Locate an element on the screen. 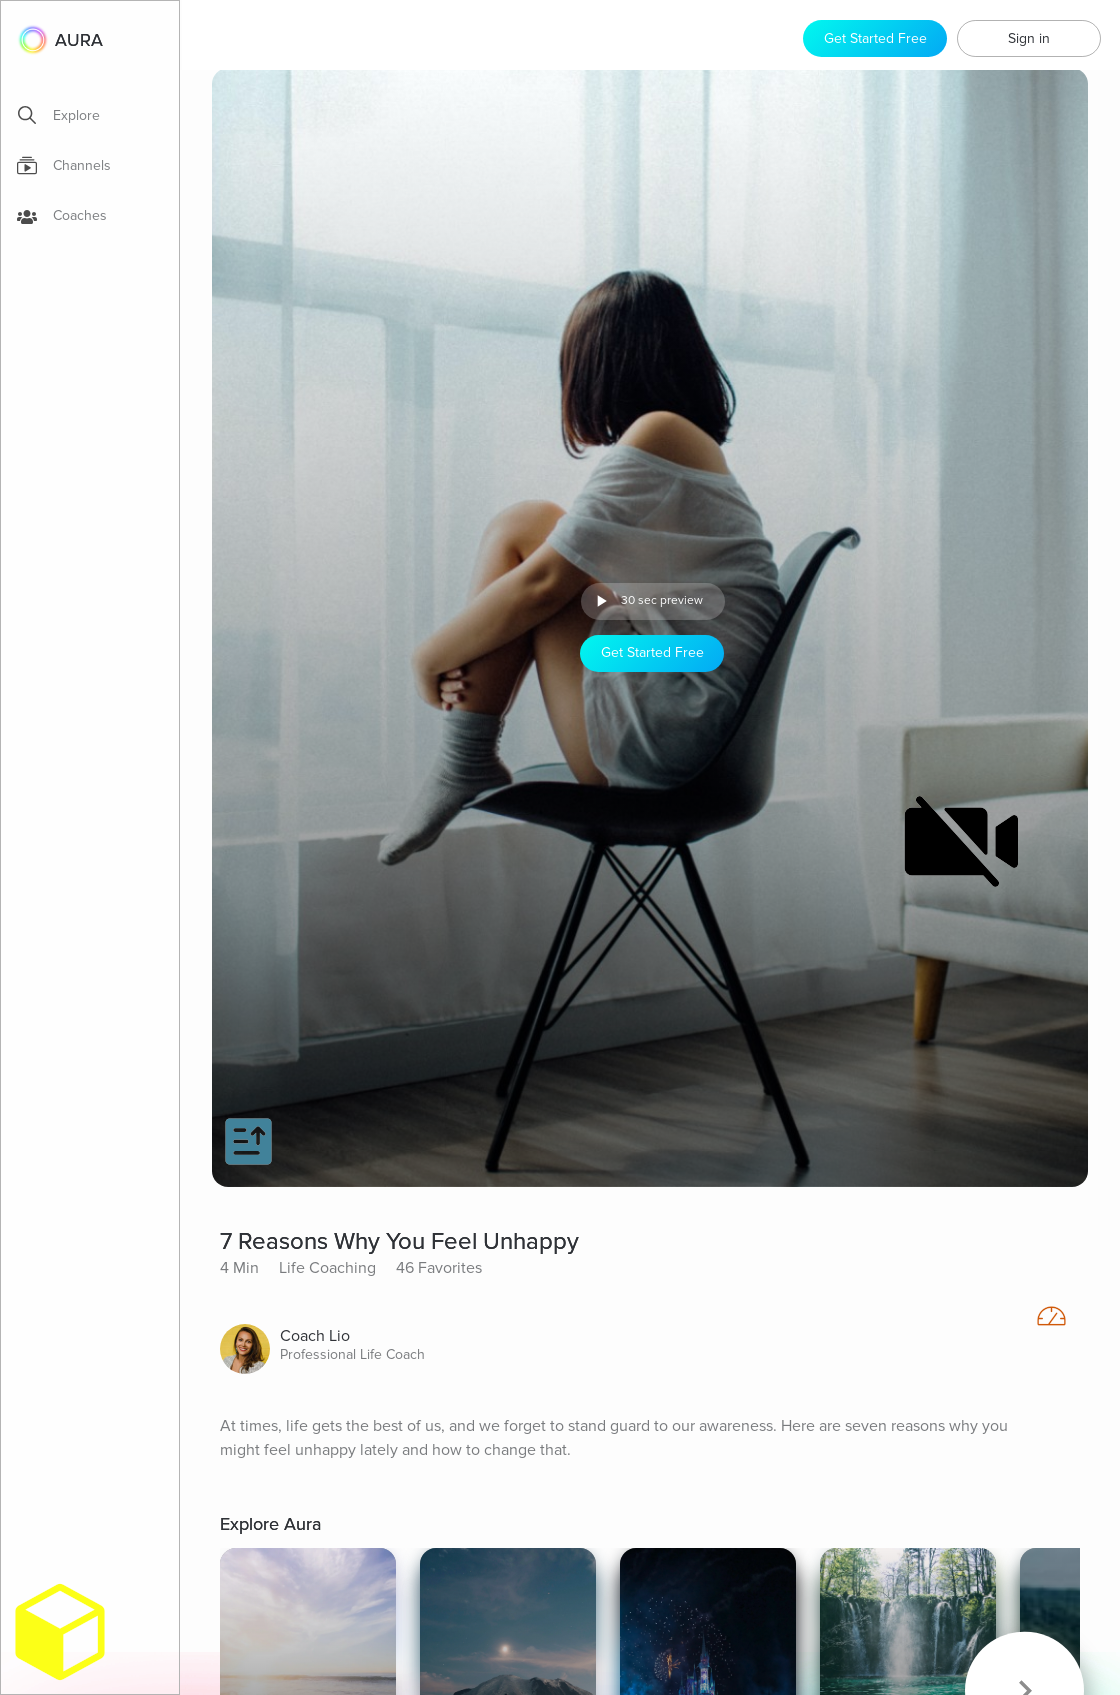 The height and width of the screenshot is (1695, 1120). sort items in descending order is located at coordinates (248, 1141).